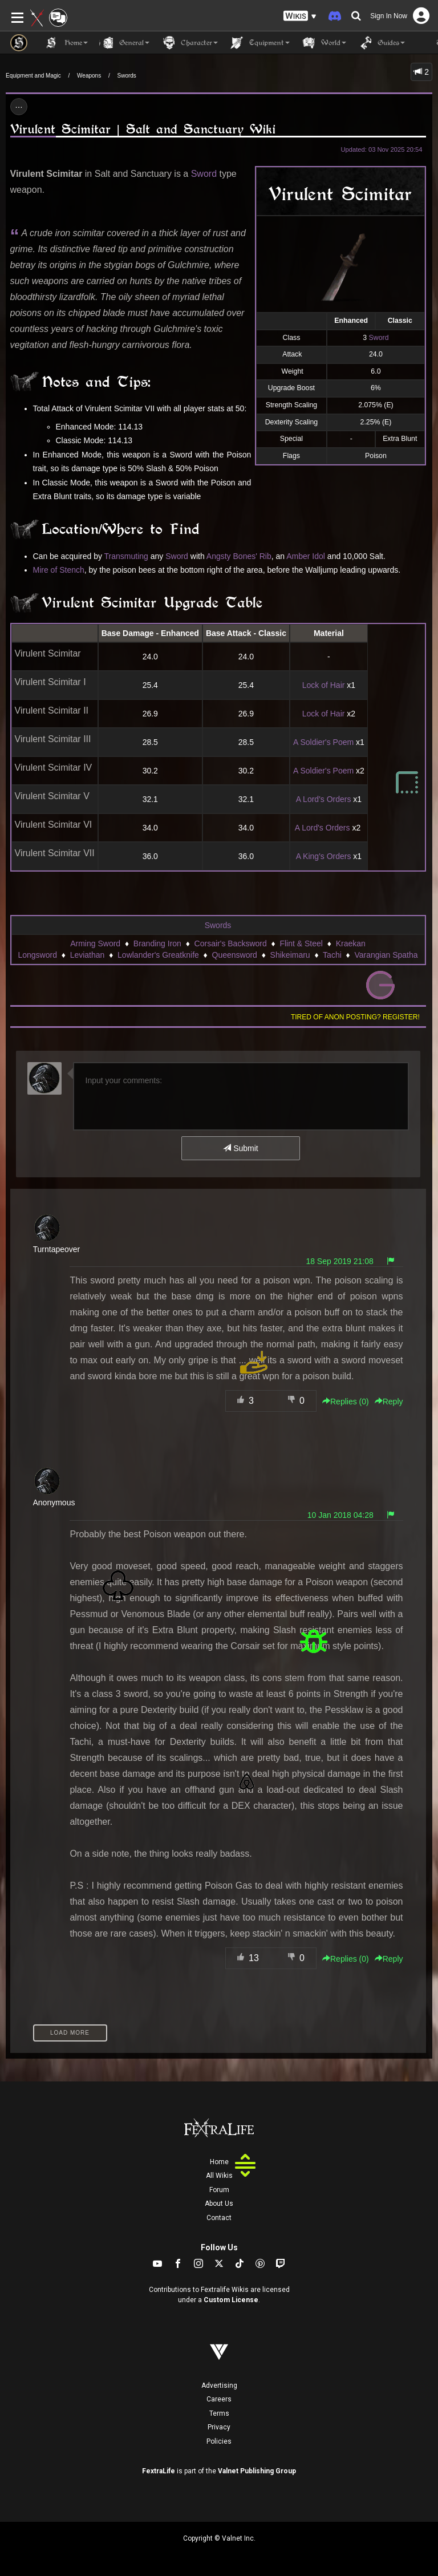 This screenshot has height=2576, width=438. I want to click on change border style for selected element, so click(407, 782).